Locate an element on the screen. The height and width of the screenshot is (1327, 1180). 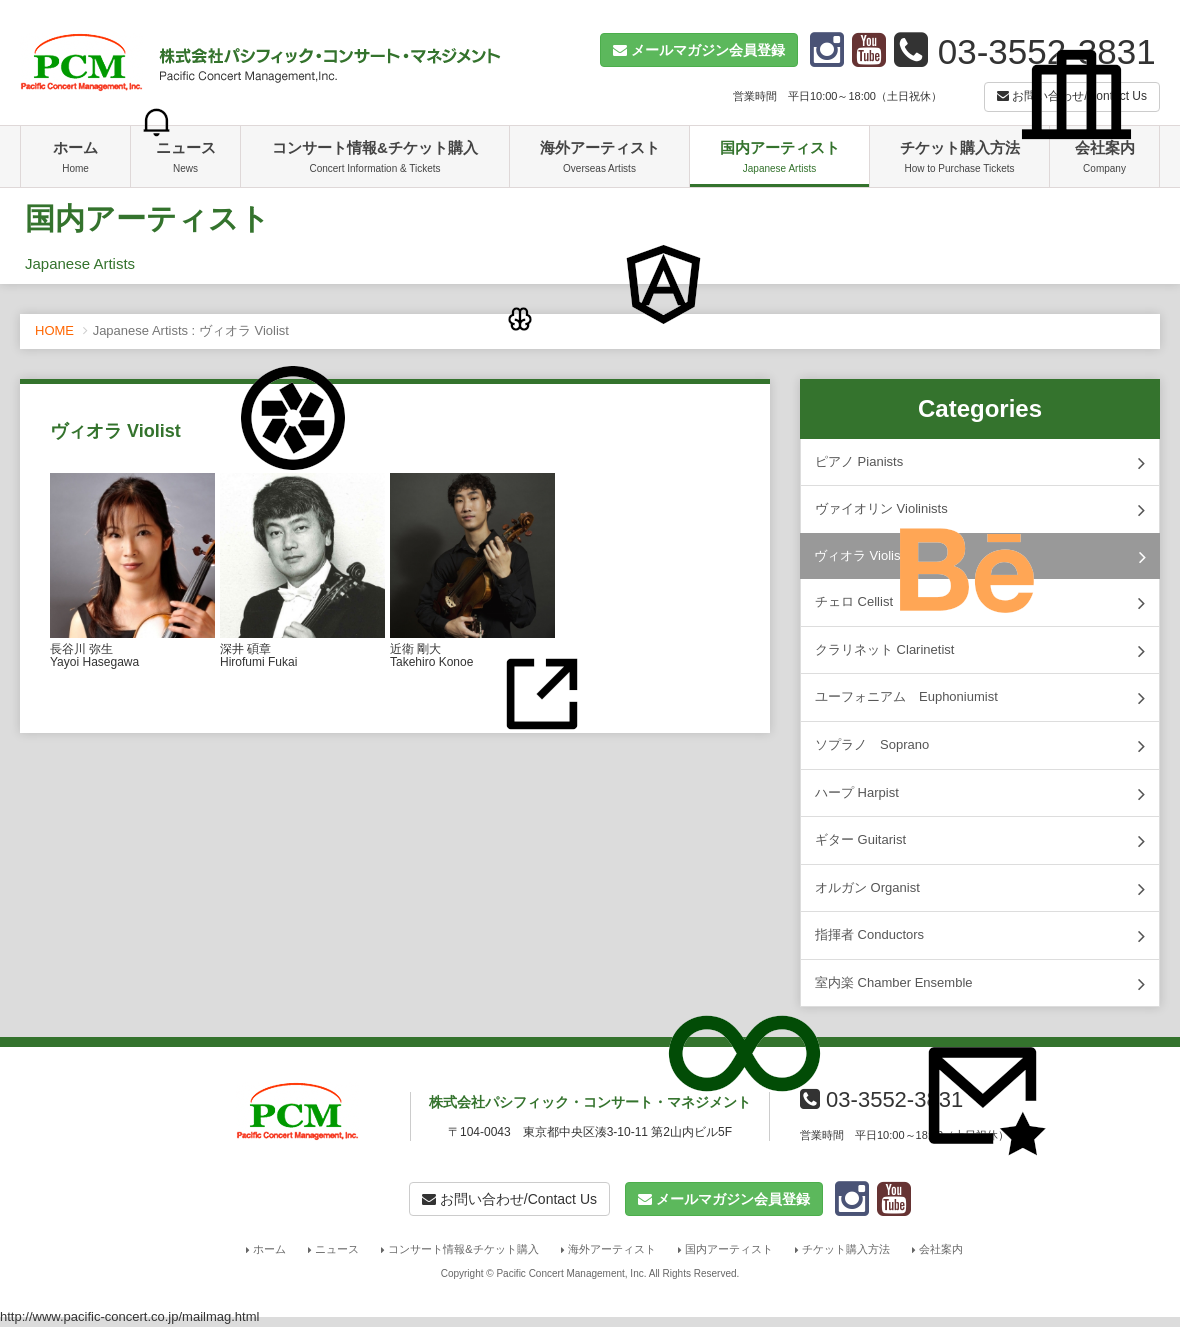
view starred or important emails is located at coordinates (982, 1095).